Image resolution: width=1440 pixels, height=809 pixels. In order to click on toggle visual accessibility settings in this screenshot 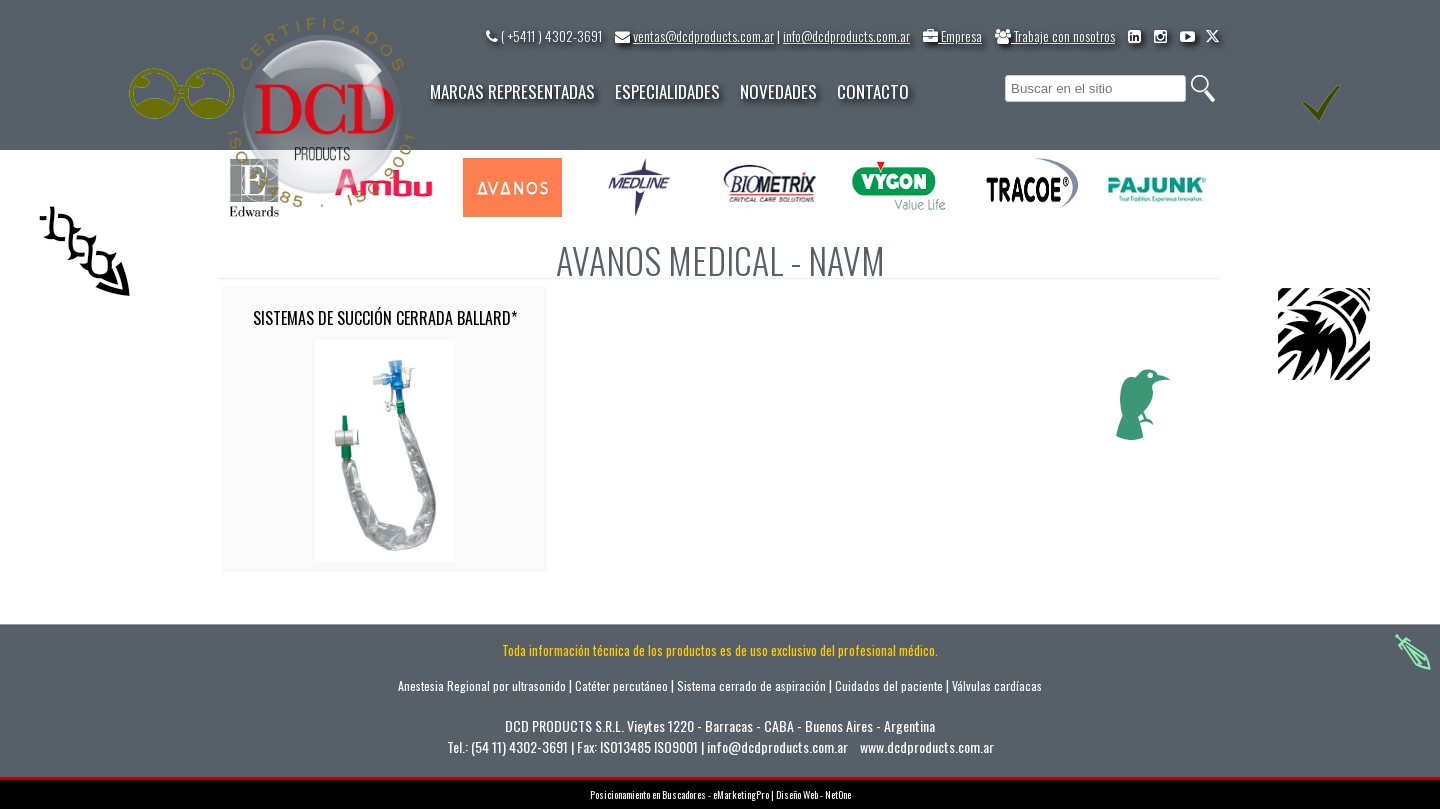, I will do `click(182, 91)`.